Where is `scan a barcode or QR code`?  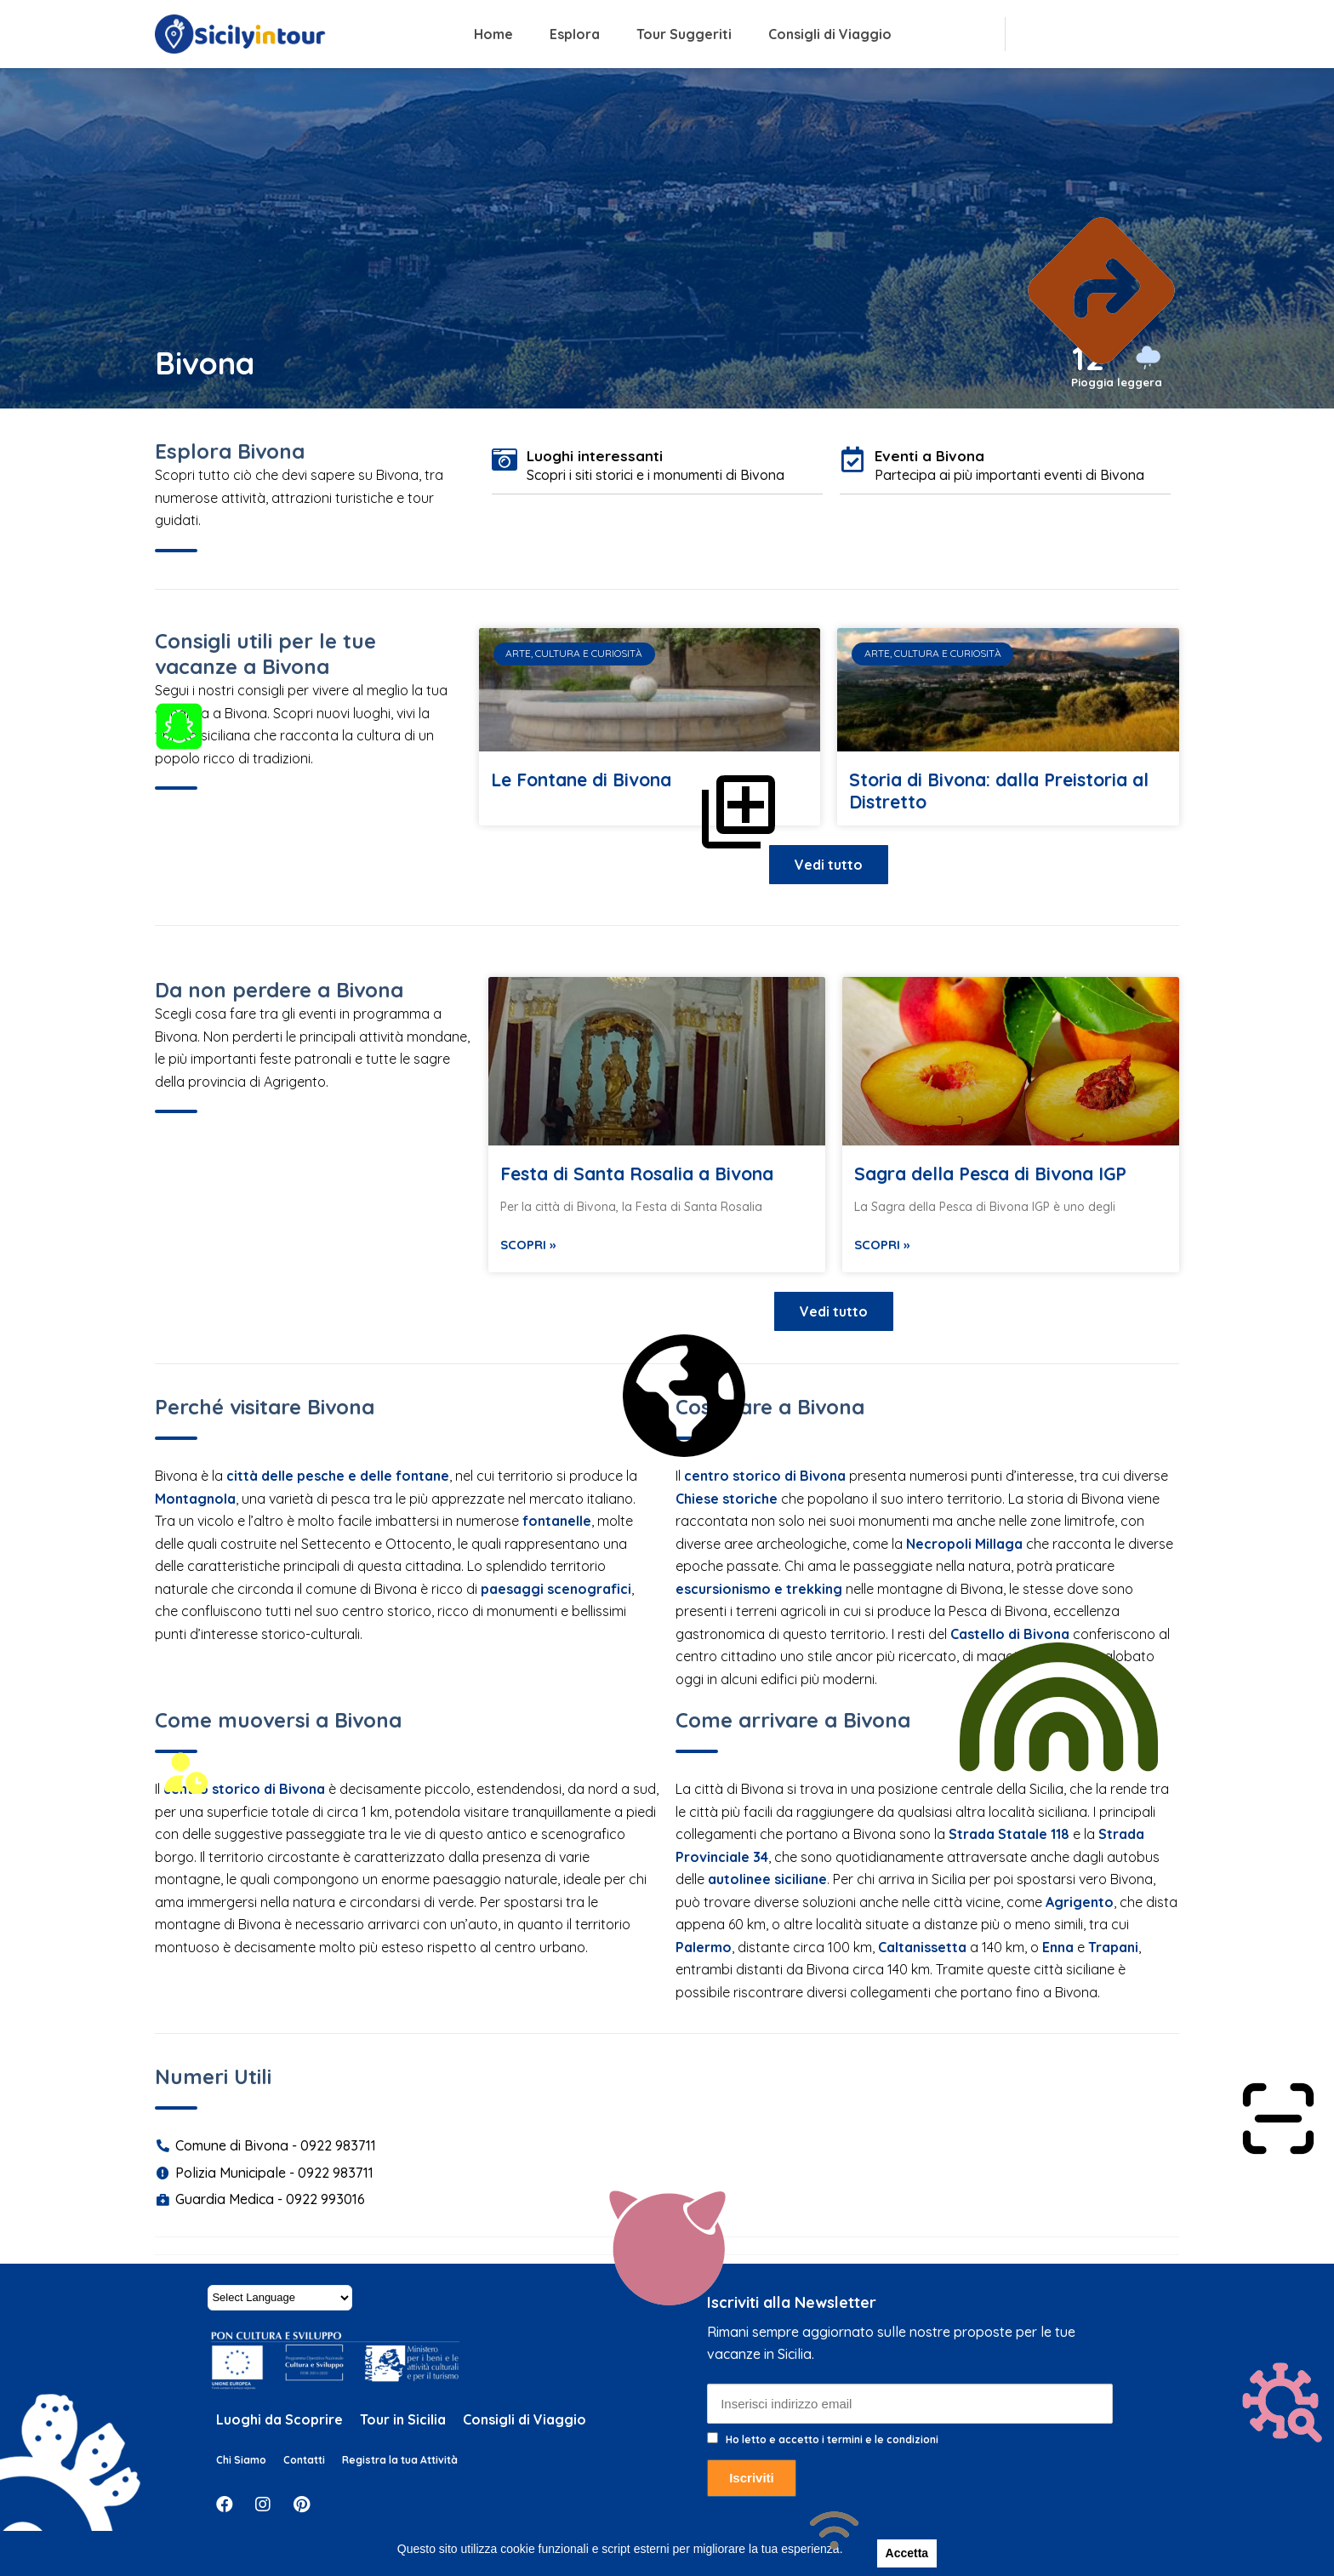 scan a barcode or QR code is located at coordinates (1278, 2118).